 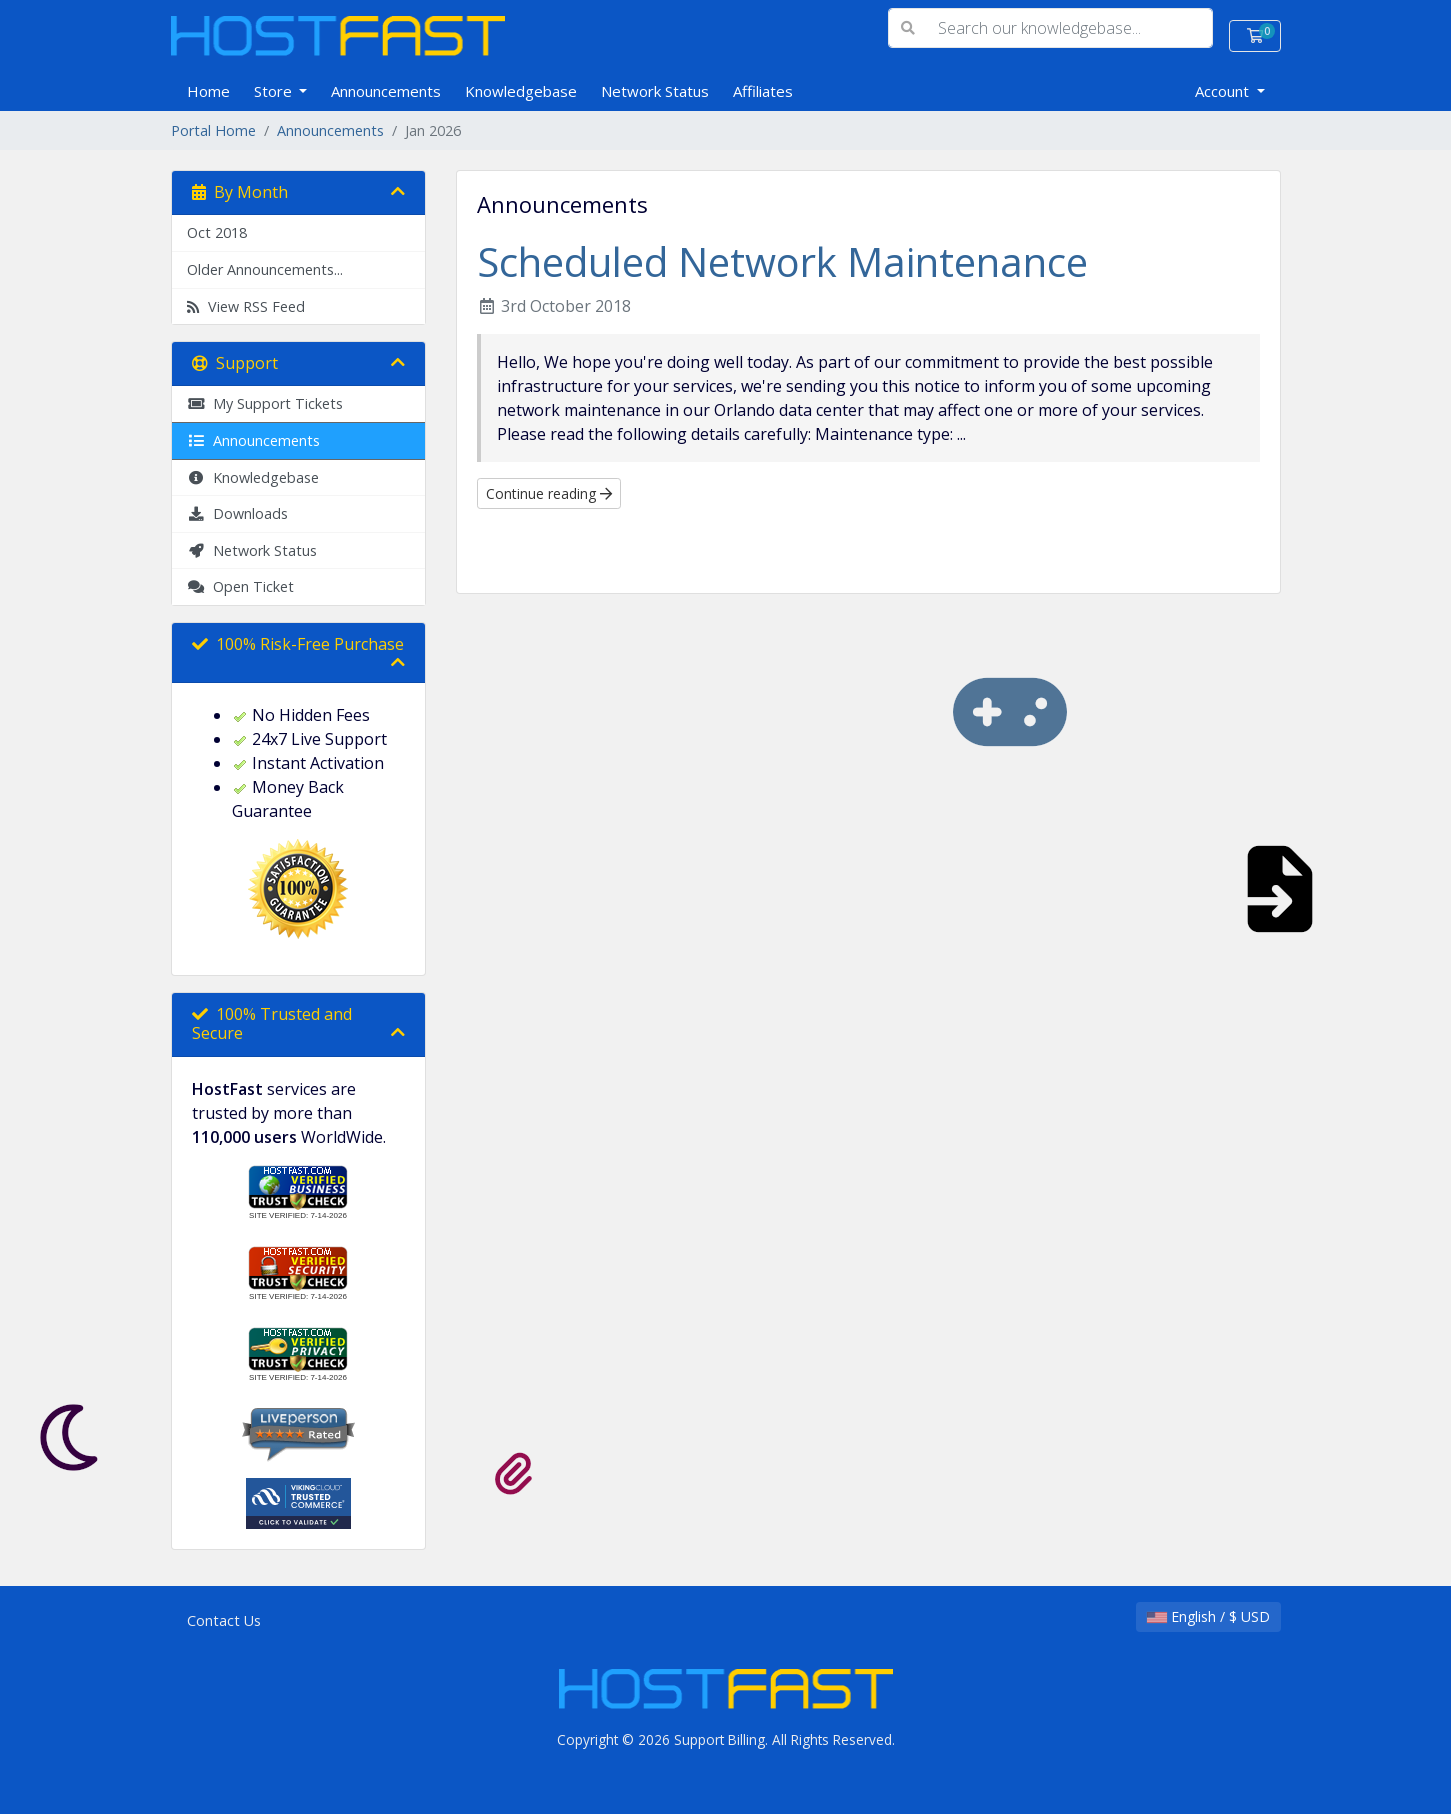 I want to click on import file or document, so click(x=1280, y=889).